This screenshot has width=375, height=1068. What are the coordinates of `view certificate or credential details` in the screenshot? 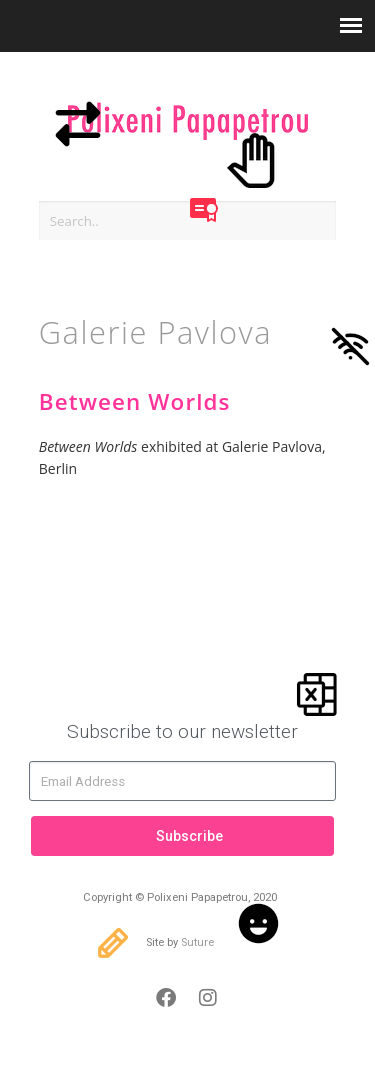 It's located at (203, 209).